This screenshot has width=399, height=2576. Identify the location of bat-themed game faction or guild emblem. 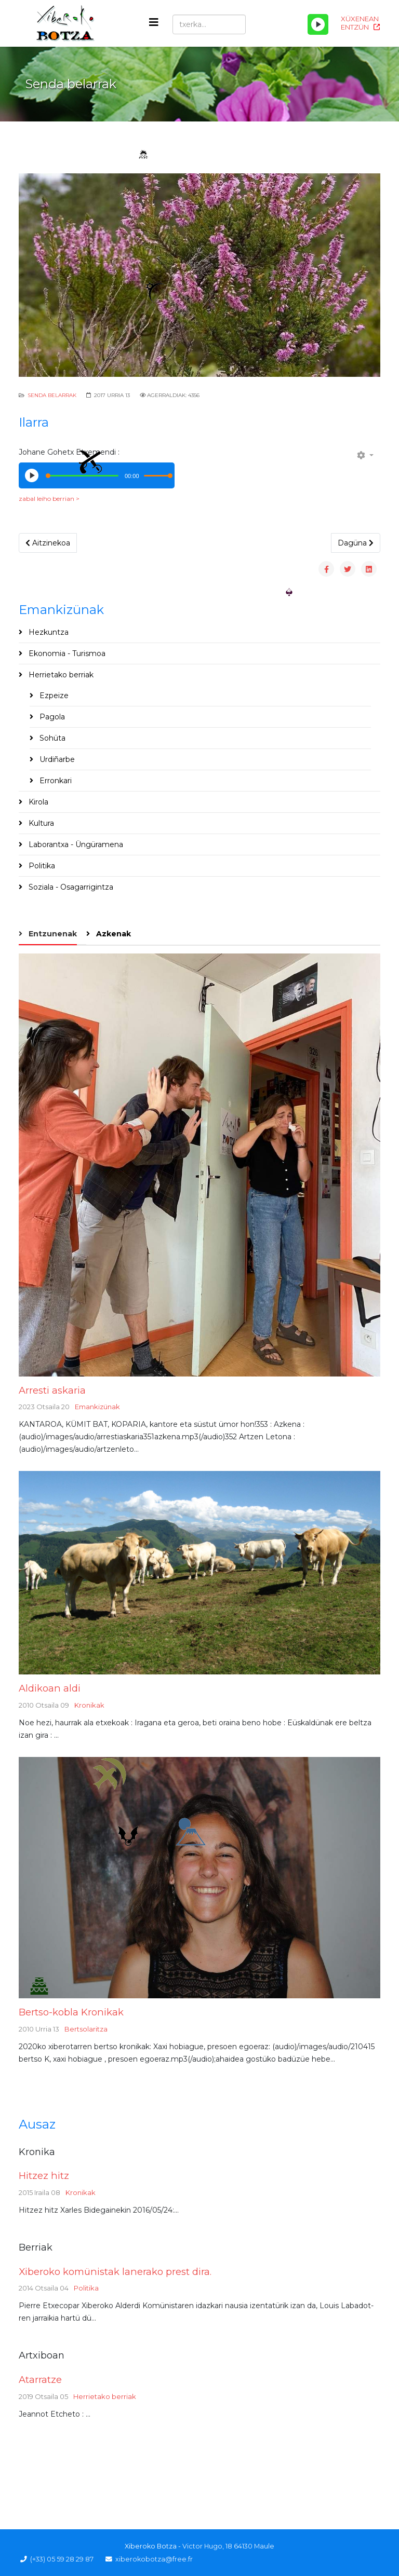
(128, 1836).